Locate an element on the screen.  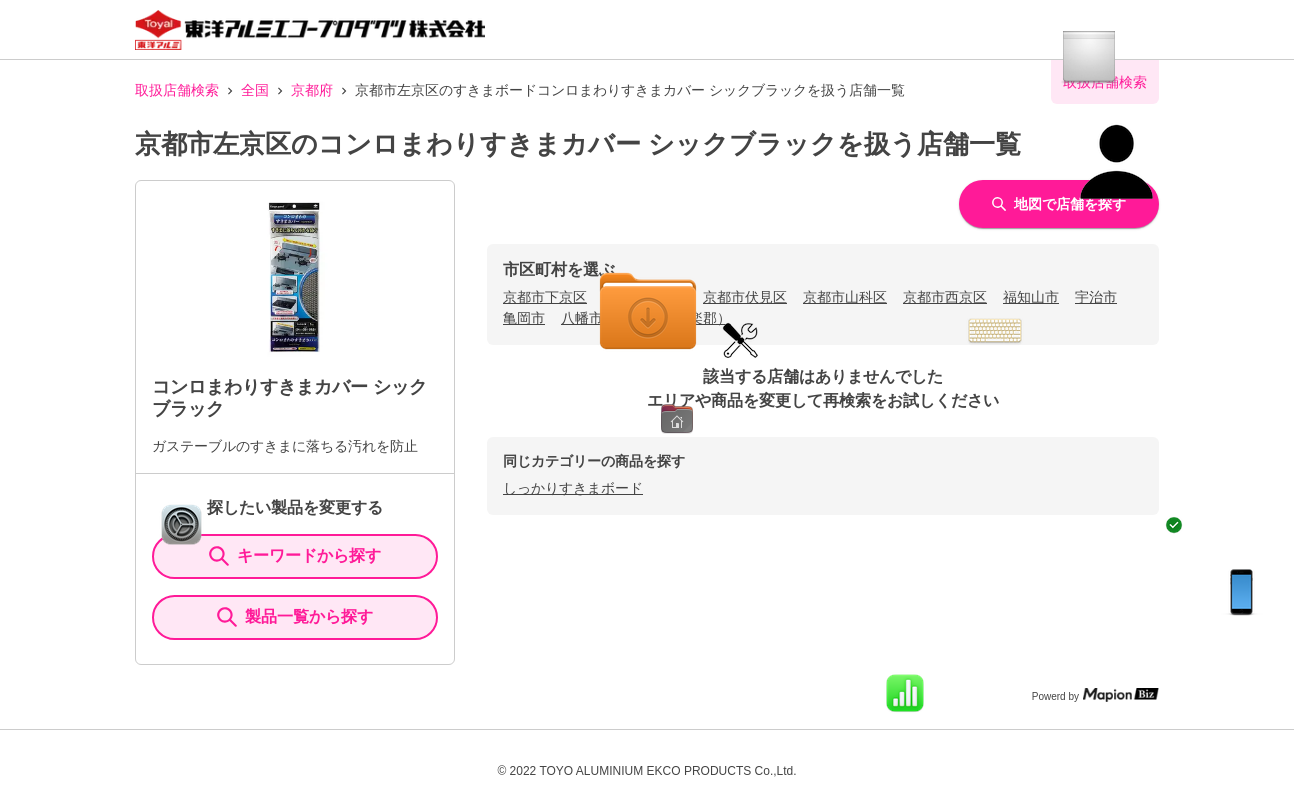
view user profile is located at coordinates (1116, 161).